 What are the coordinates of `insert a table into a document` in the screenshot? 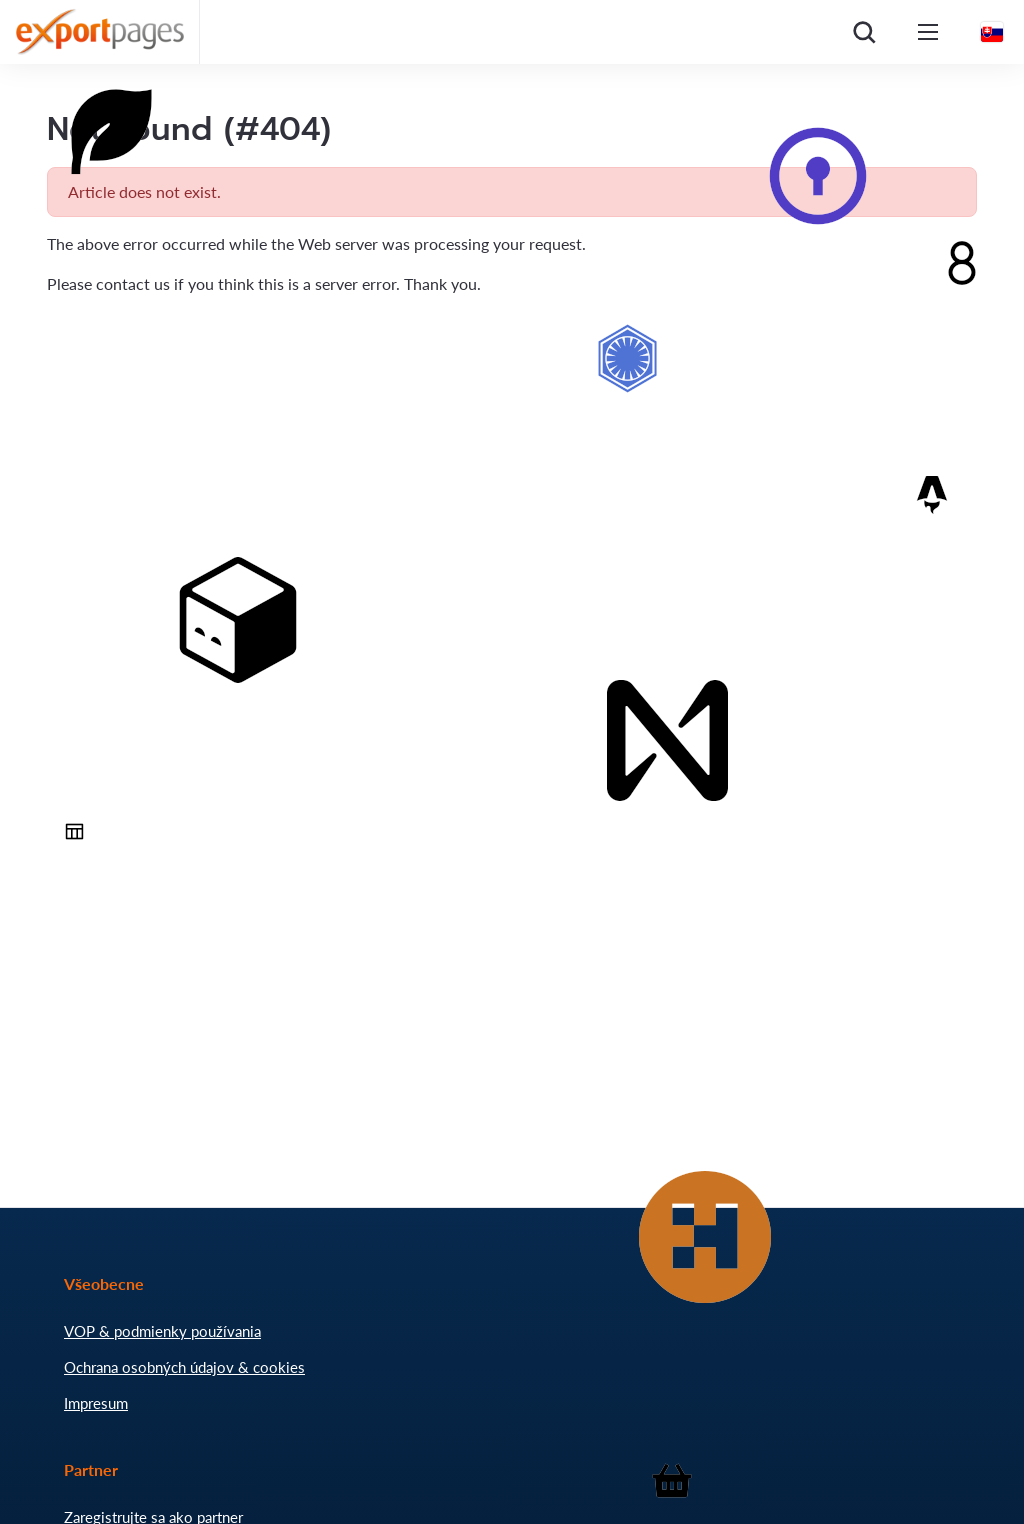 It's located at (74, 831).